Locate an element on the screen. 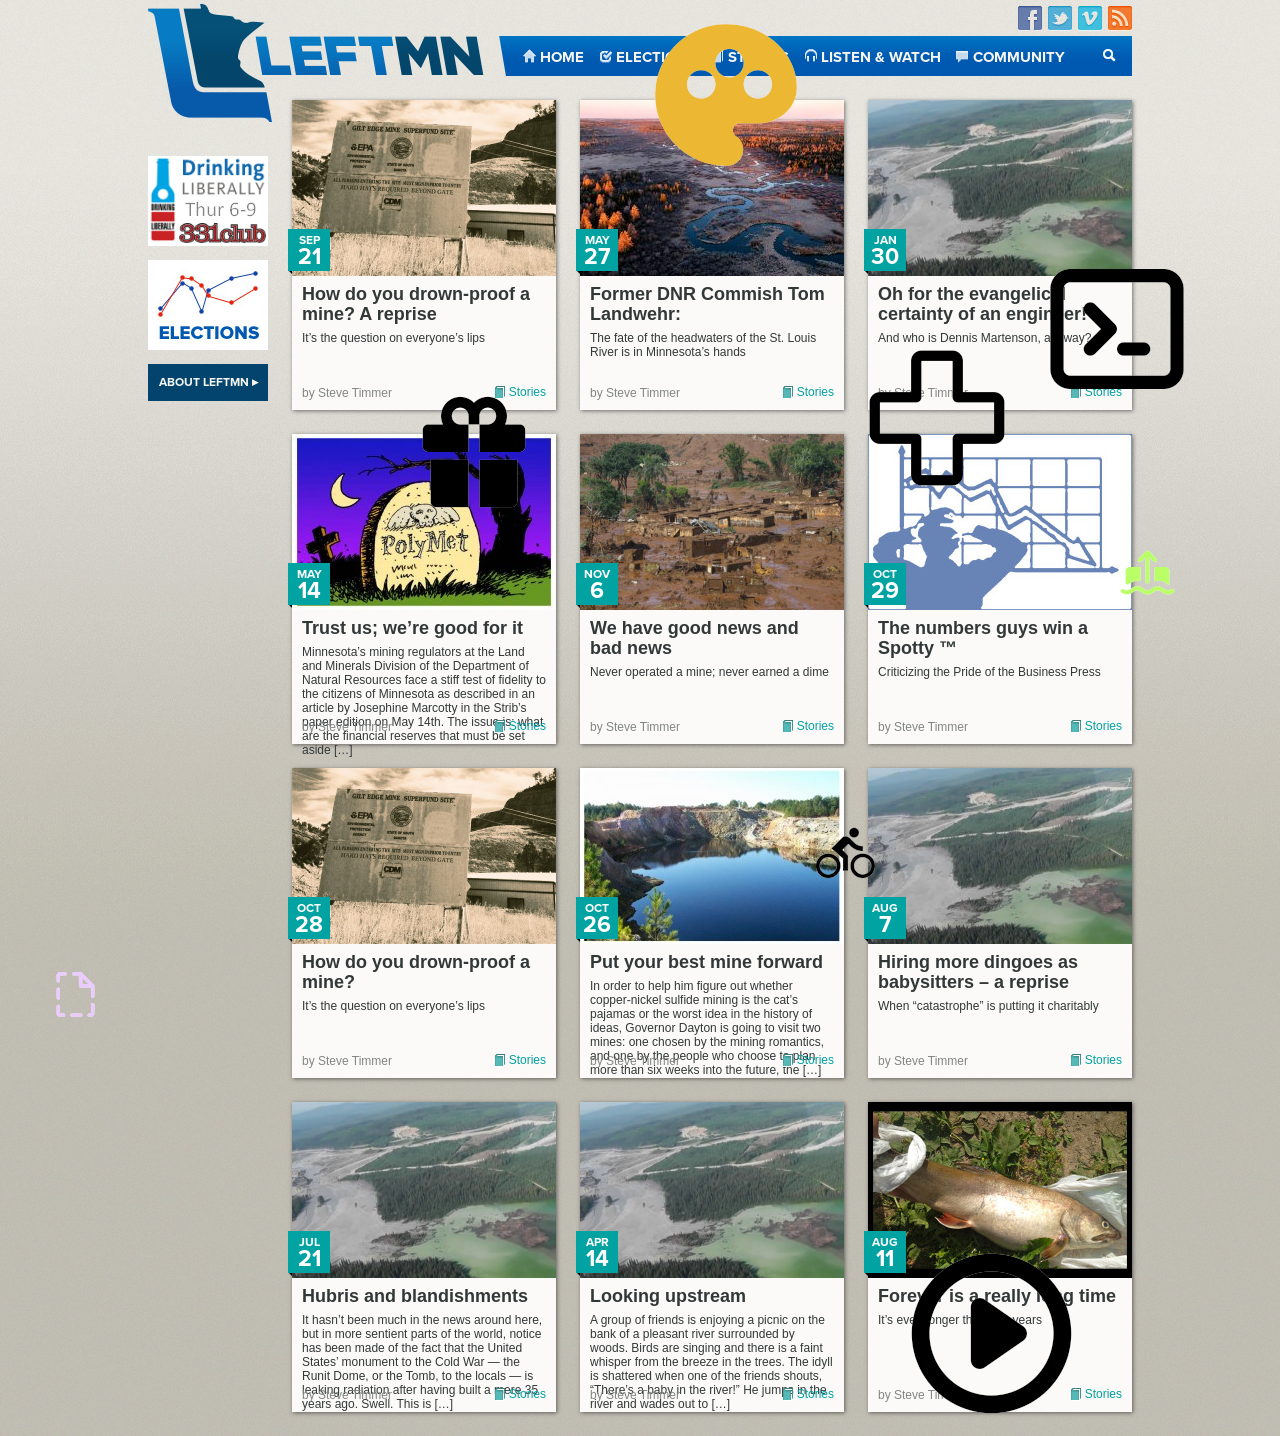  get cycling directions is located at coordinates (845, 853).